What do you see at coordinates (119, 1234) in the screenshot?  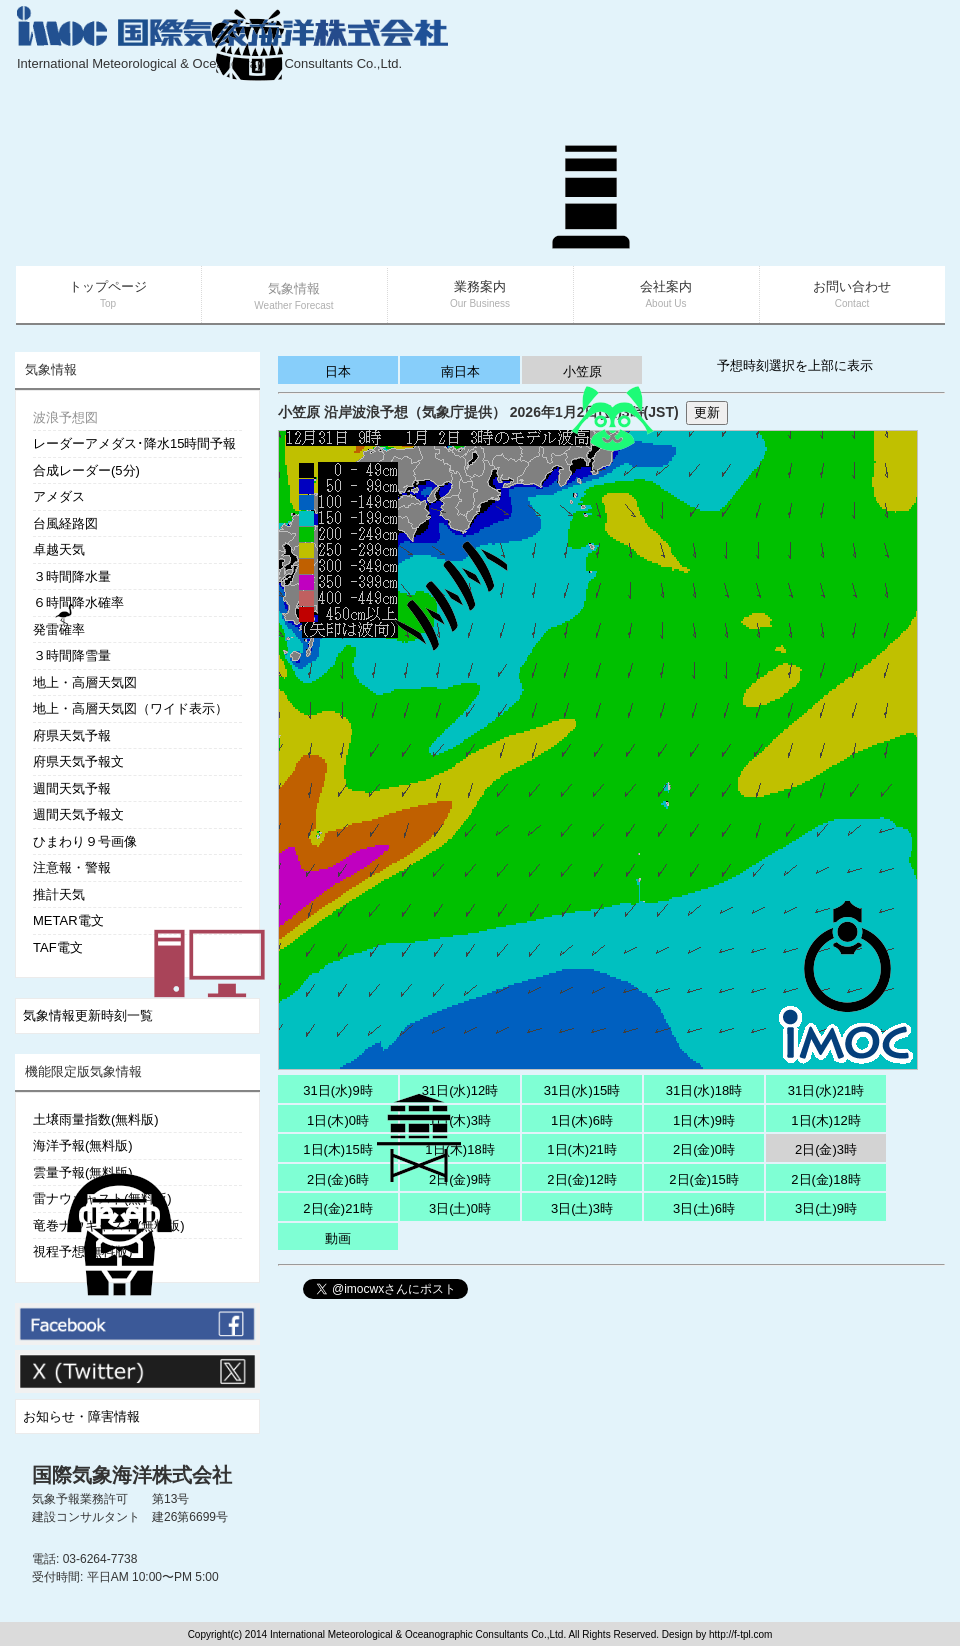 I see `view colombian cultural artifacts` at bounding box center [119, 1234].